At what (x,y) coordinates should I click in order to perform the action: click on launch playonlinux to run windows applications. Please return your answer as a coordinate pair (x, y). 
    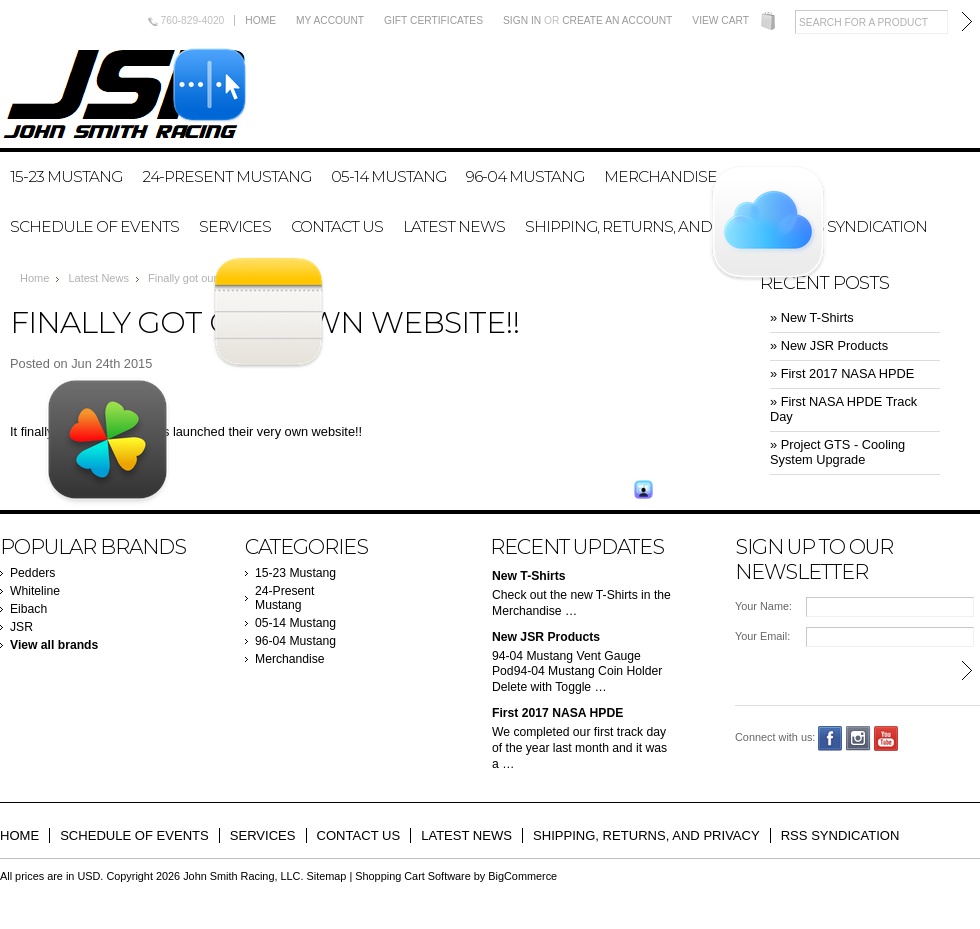
    Looking at the image, I should click on (107, 439).